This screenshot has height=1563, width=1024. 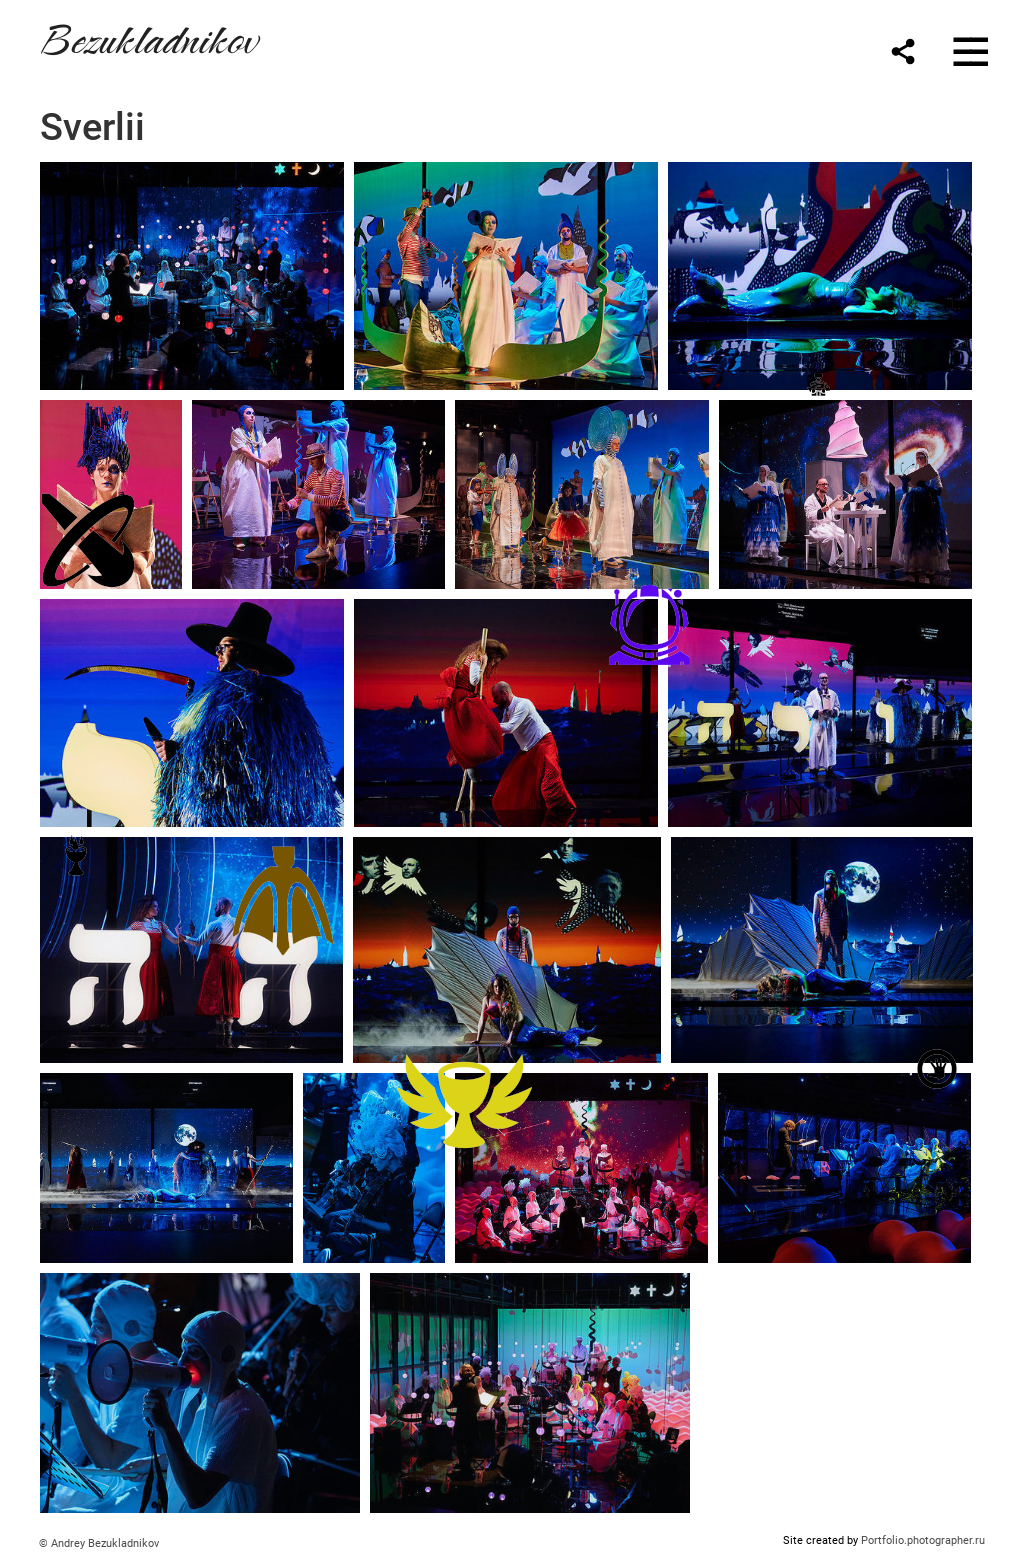 I want to click on select a potion or elixir item, so click(x=76, y=855).